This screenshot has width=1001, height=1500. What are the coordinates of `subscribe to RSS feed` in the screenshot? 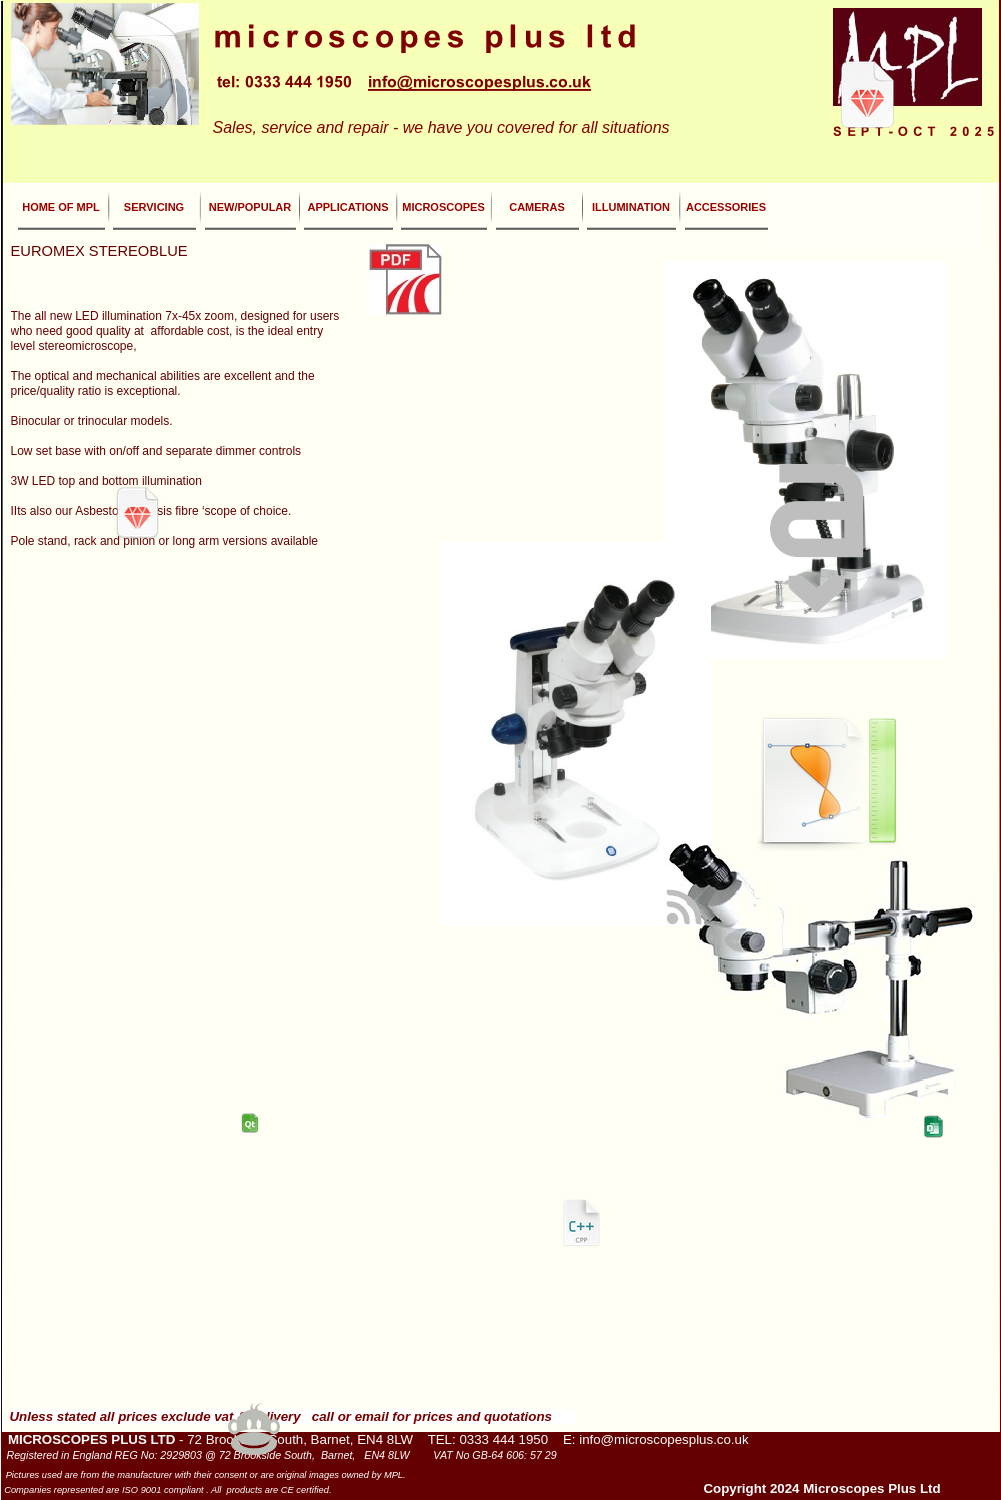 It's located at (684, 907).